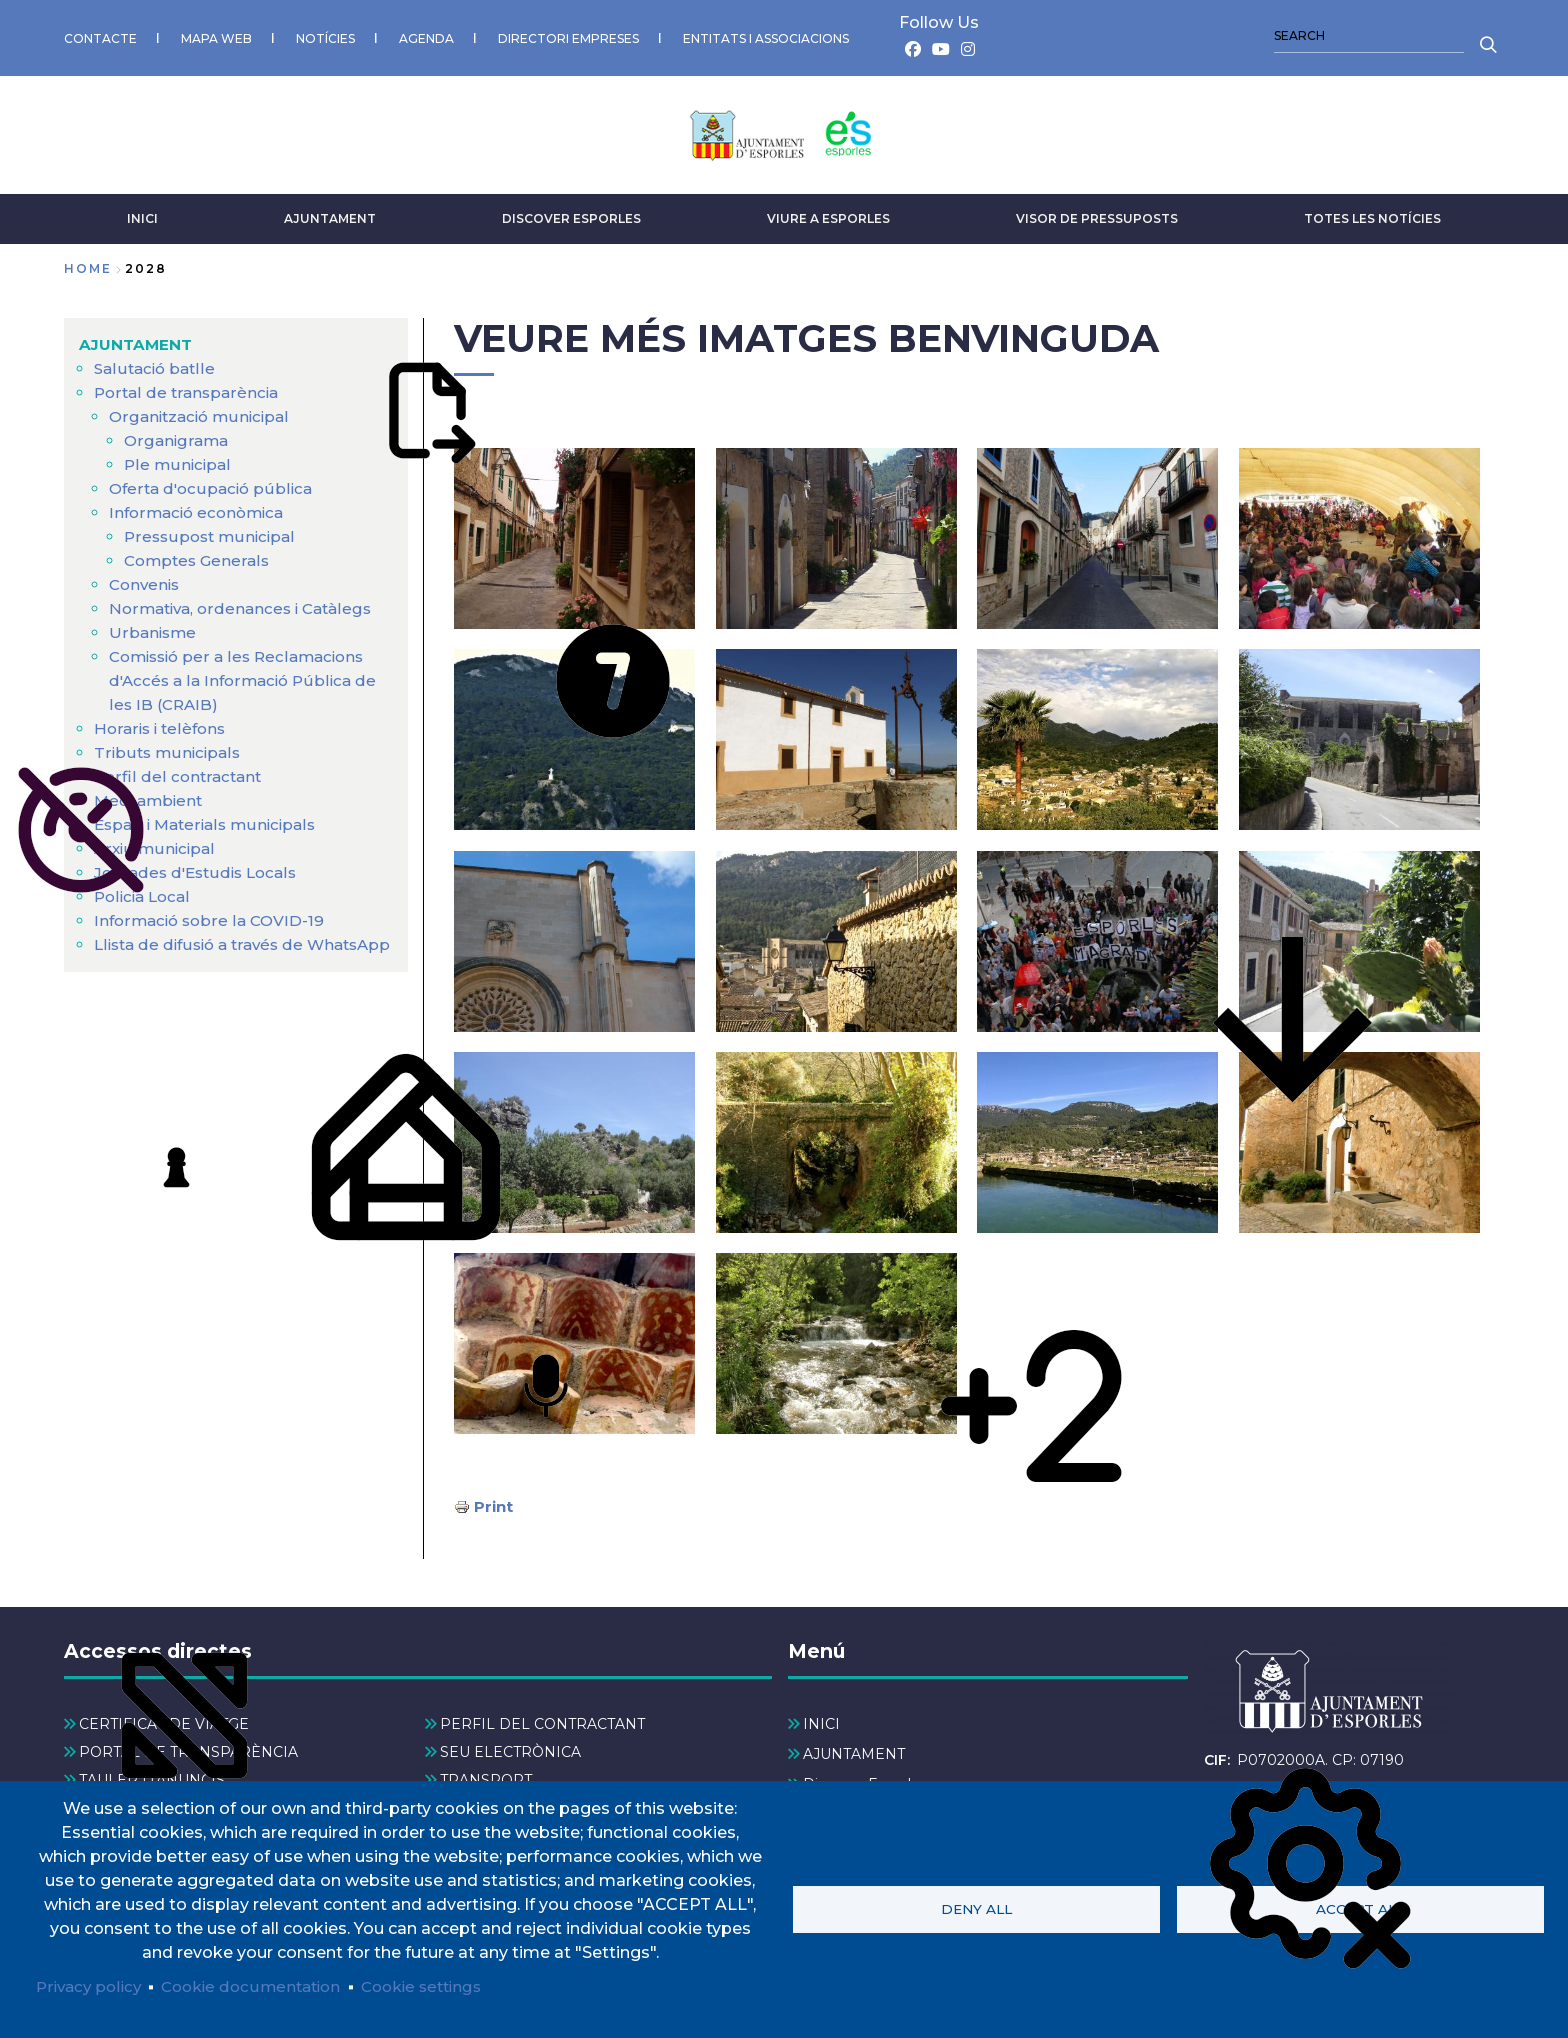  What do you see at coordinates (184, 1715) in the screenshot?
I see `open apple news app` at bounding box center [184, 1715].